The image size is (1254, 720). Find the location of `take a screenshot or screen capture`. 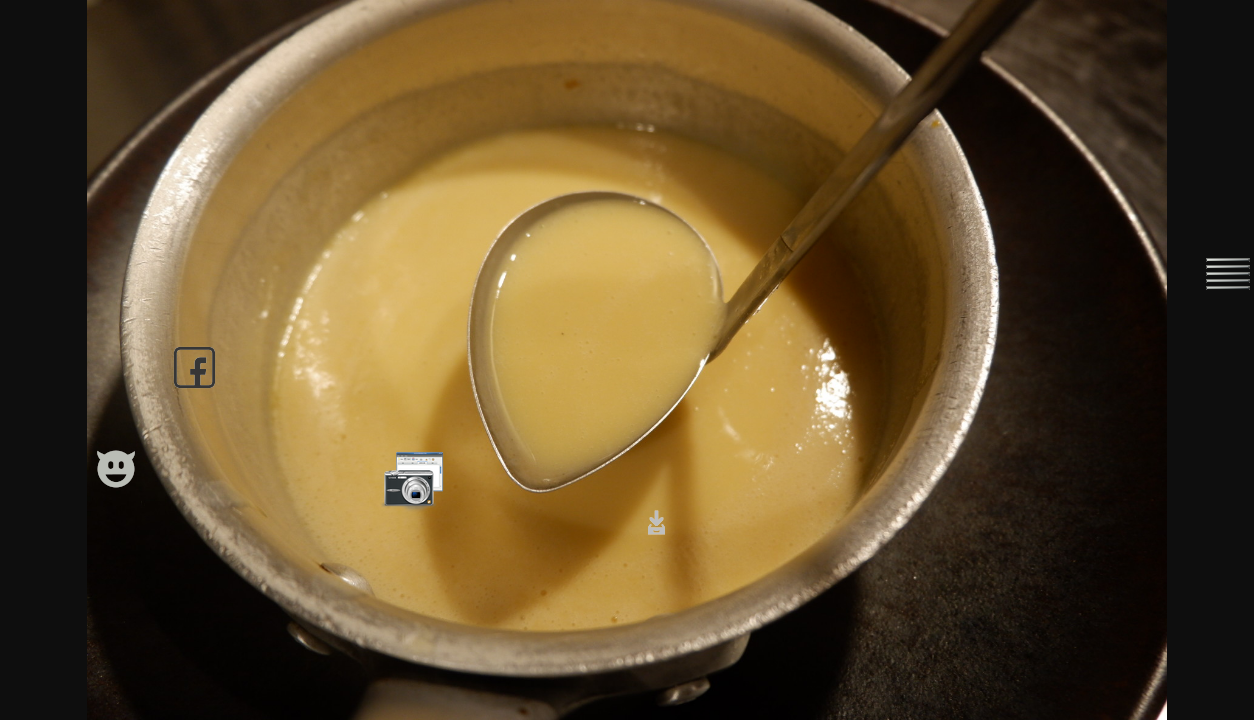

take a screenshot or screen capture is located at coordinates (413, 479).